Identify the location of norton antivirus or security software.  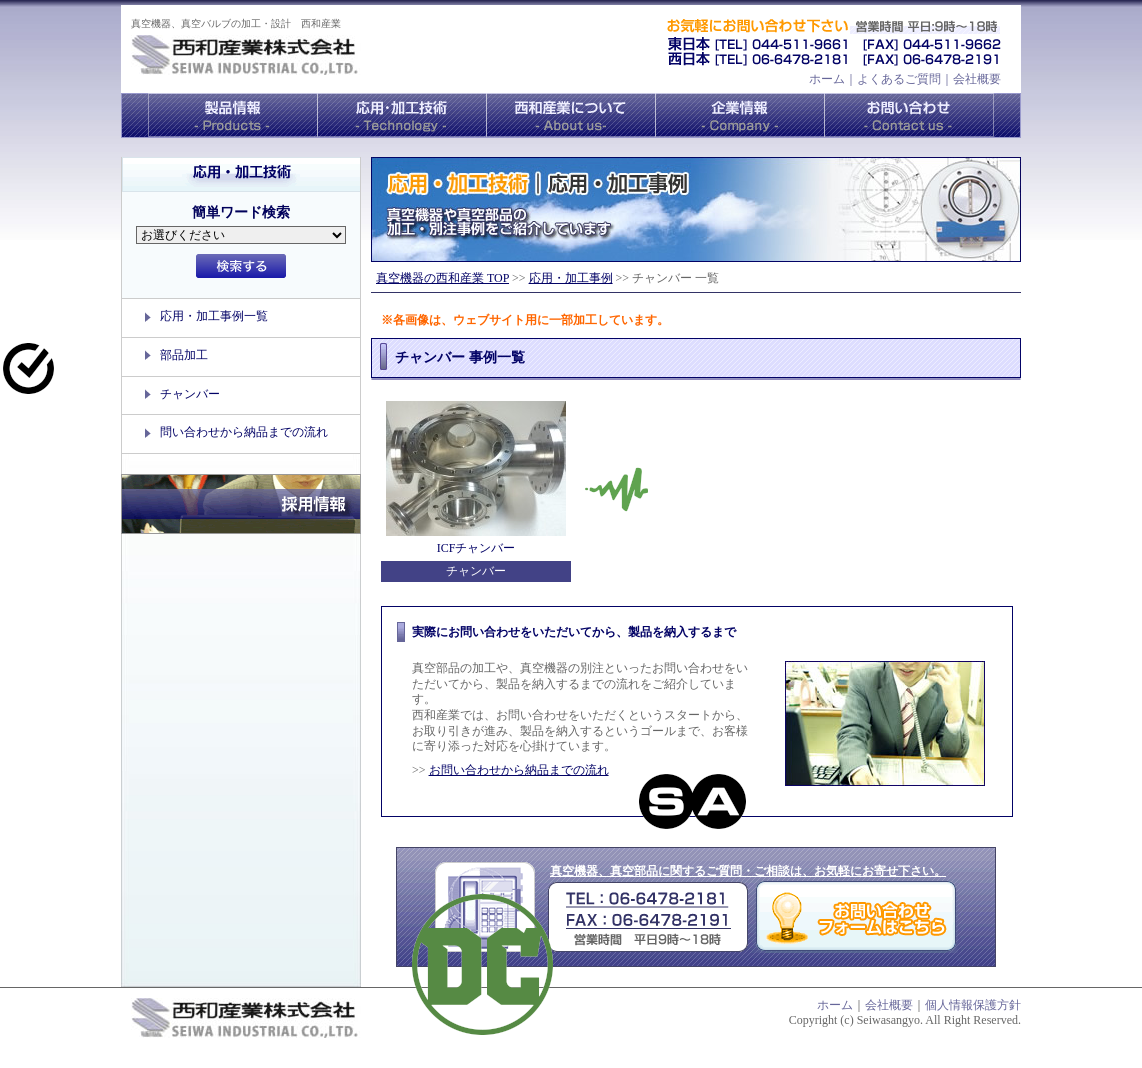
(28, 368).